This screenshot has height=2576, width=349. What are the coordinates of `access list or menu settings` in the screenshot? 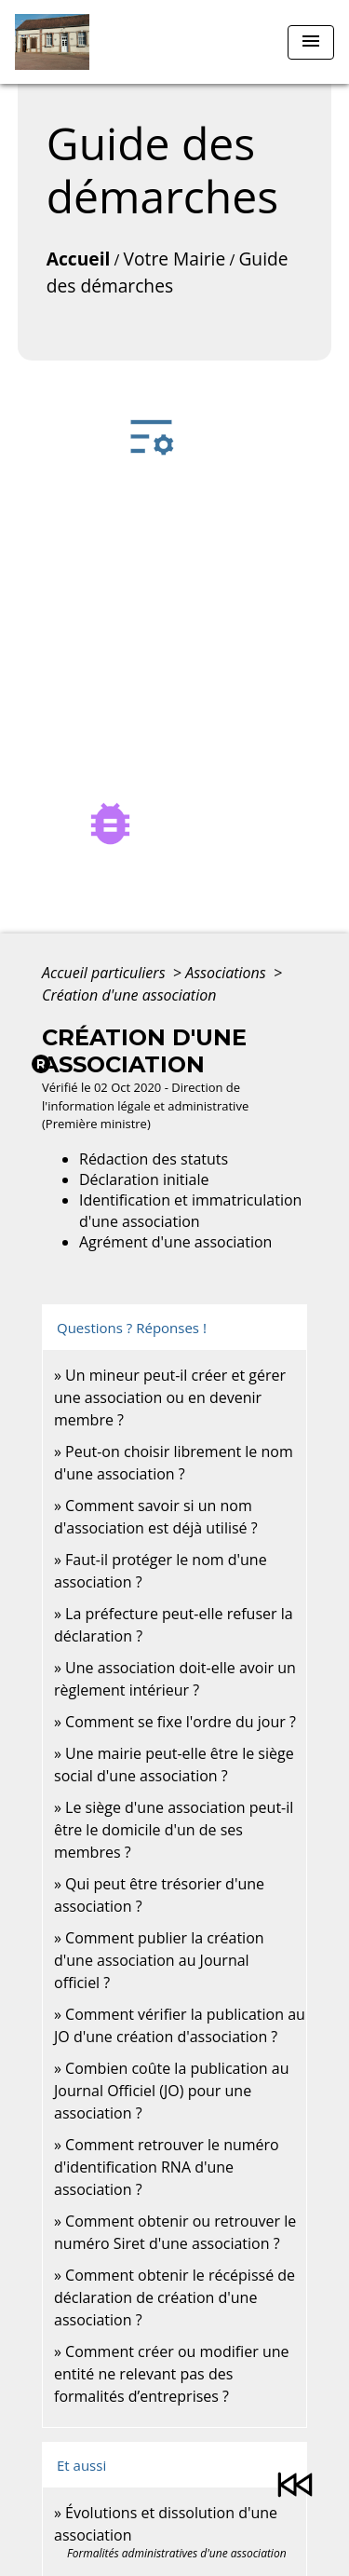 It's located at (151, 436).